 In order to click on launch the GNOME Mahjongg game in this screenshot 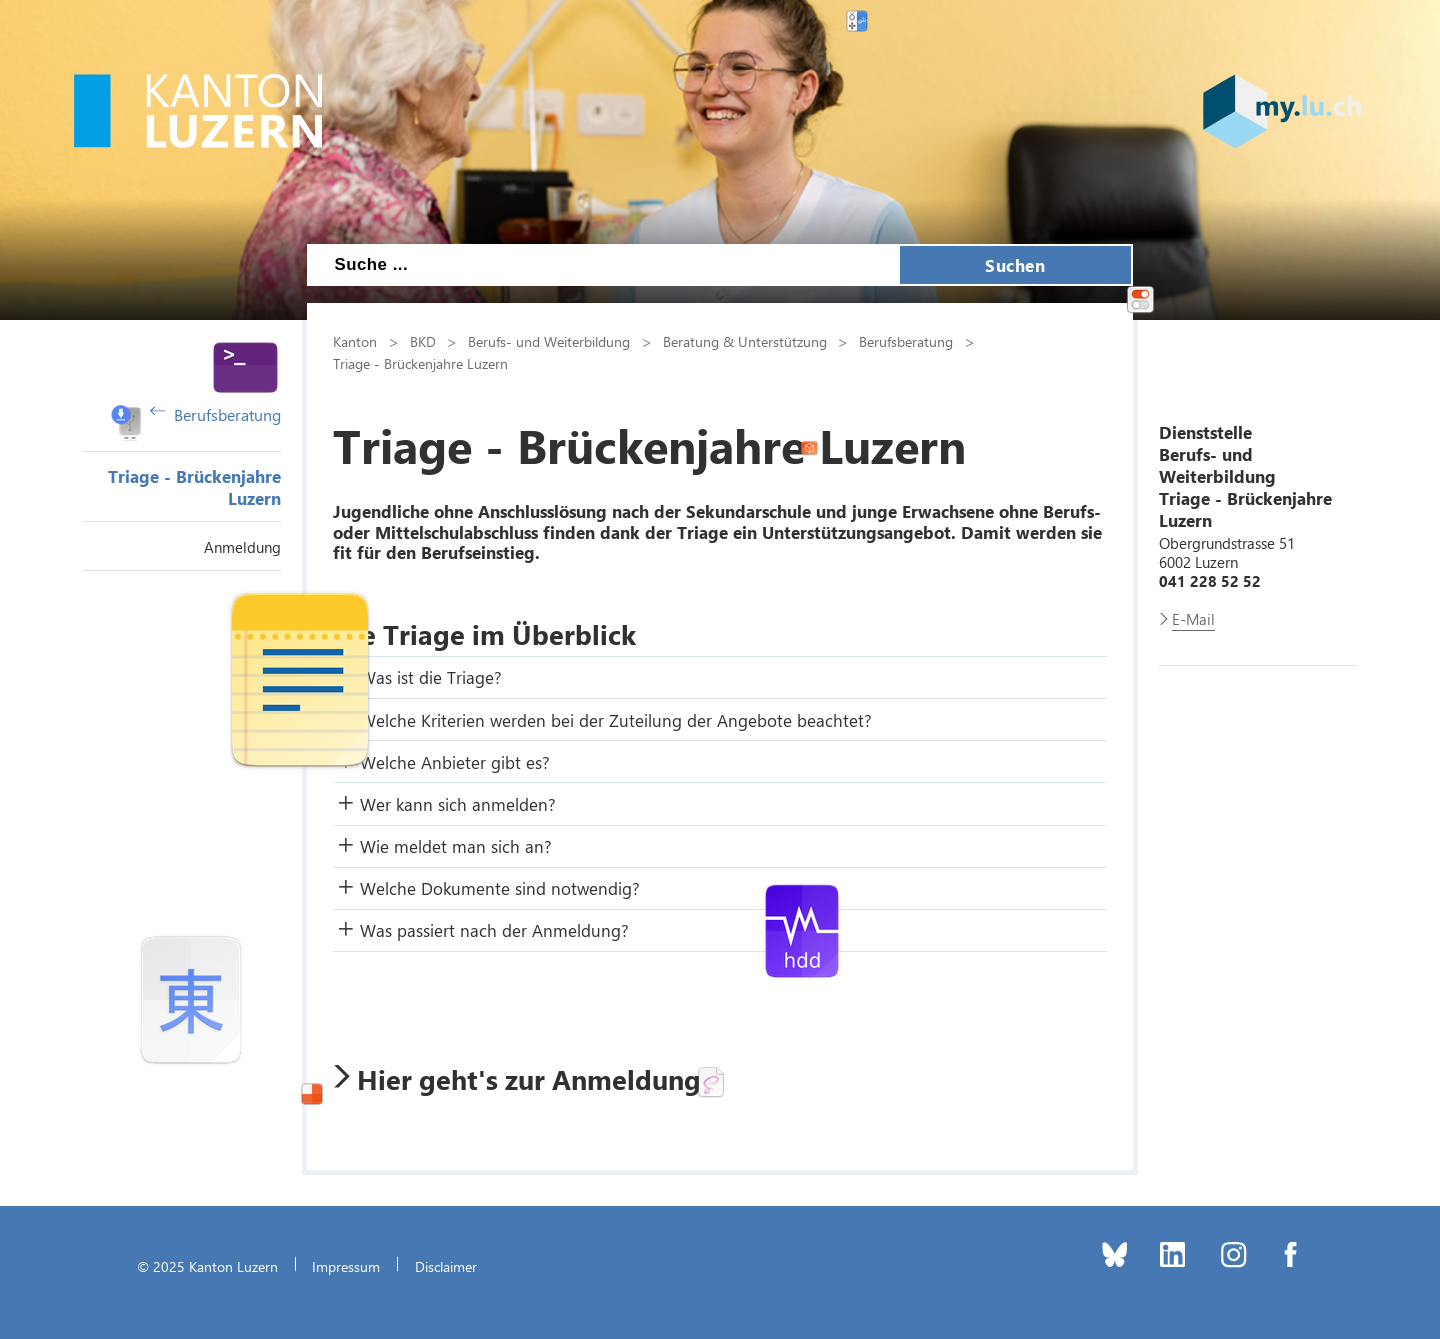, I will do `click(191, 1000)`.